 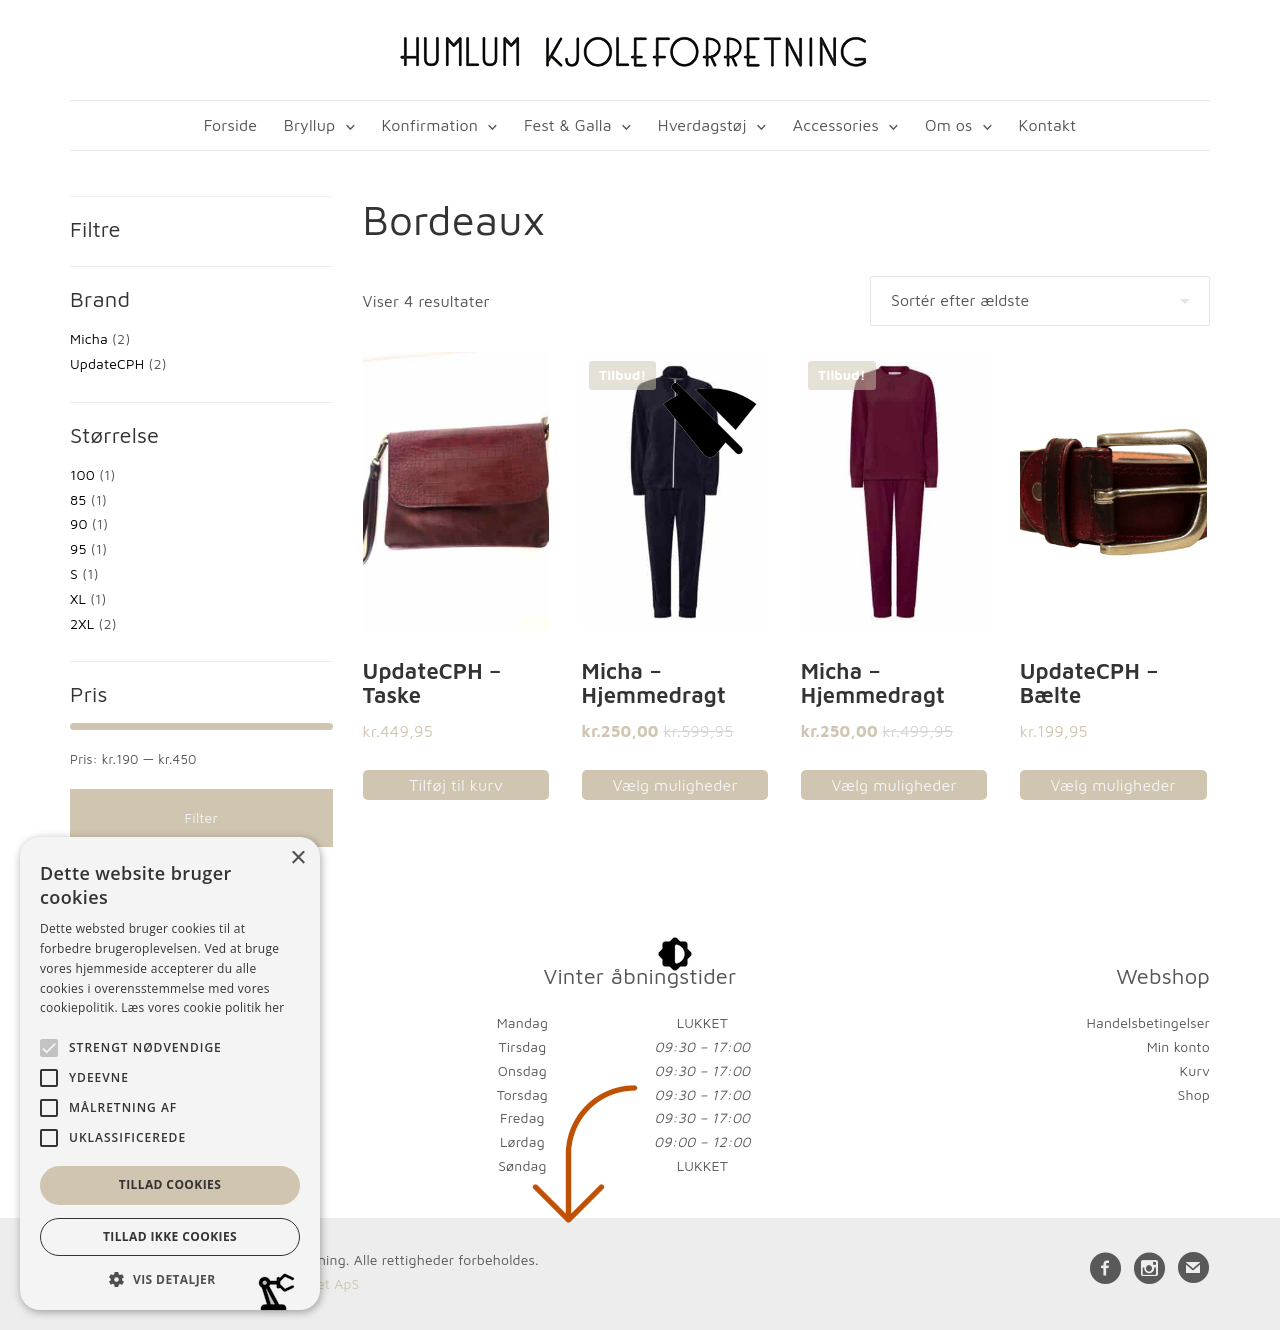 What do you see at coordinates (710, 424) in the screenshot?
I see `indicates wifi is disconnected or unavailable` at bounding box center [710, 424].